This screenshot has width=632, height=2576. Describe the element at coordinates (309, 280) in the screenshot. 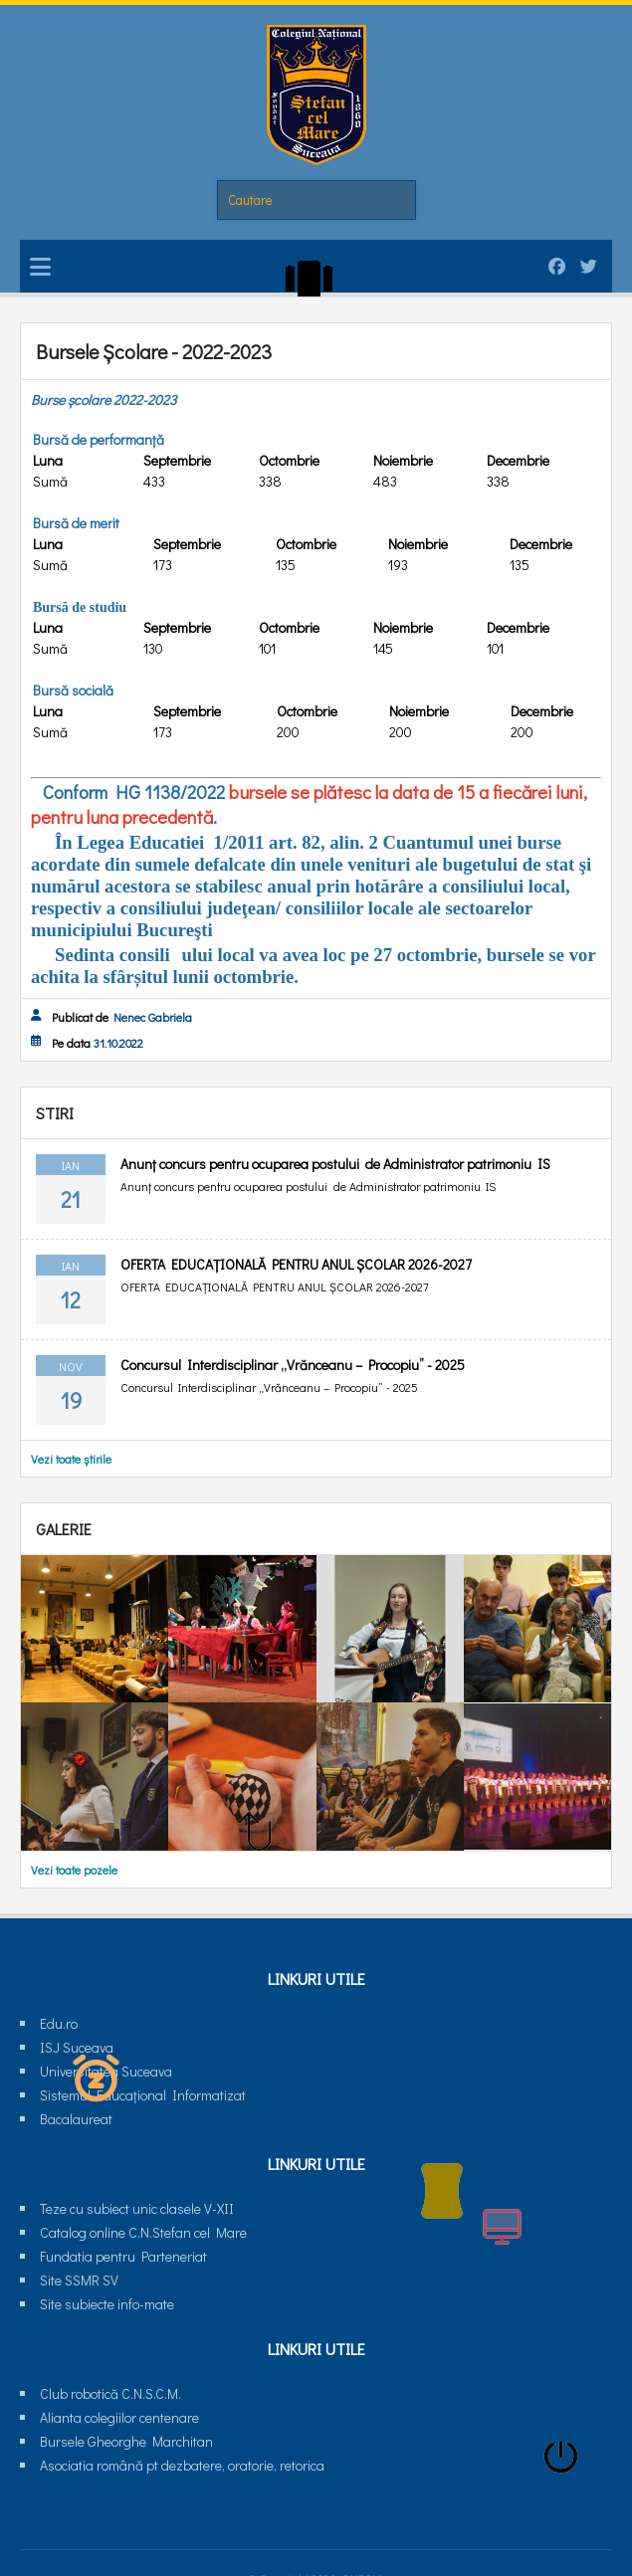

I see `view content in carousel format` at that location.